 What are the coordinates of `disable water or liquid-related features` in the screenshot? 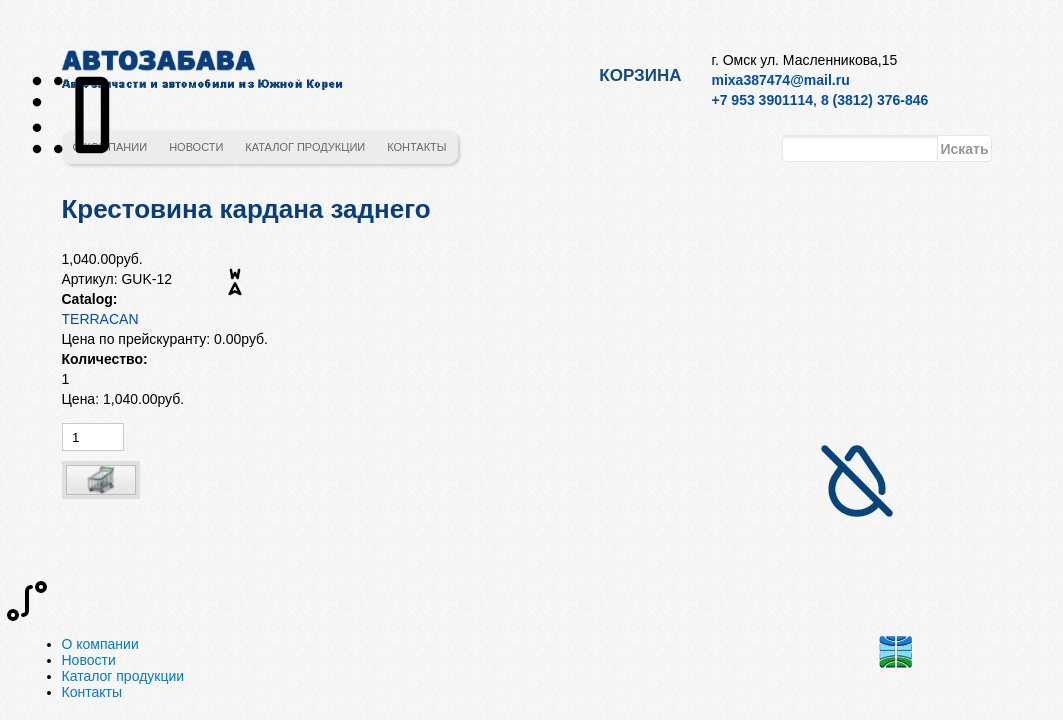 It's located at (857, 481).